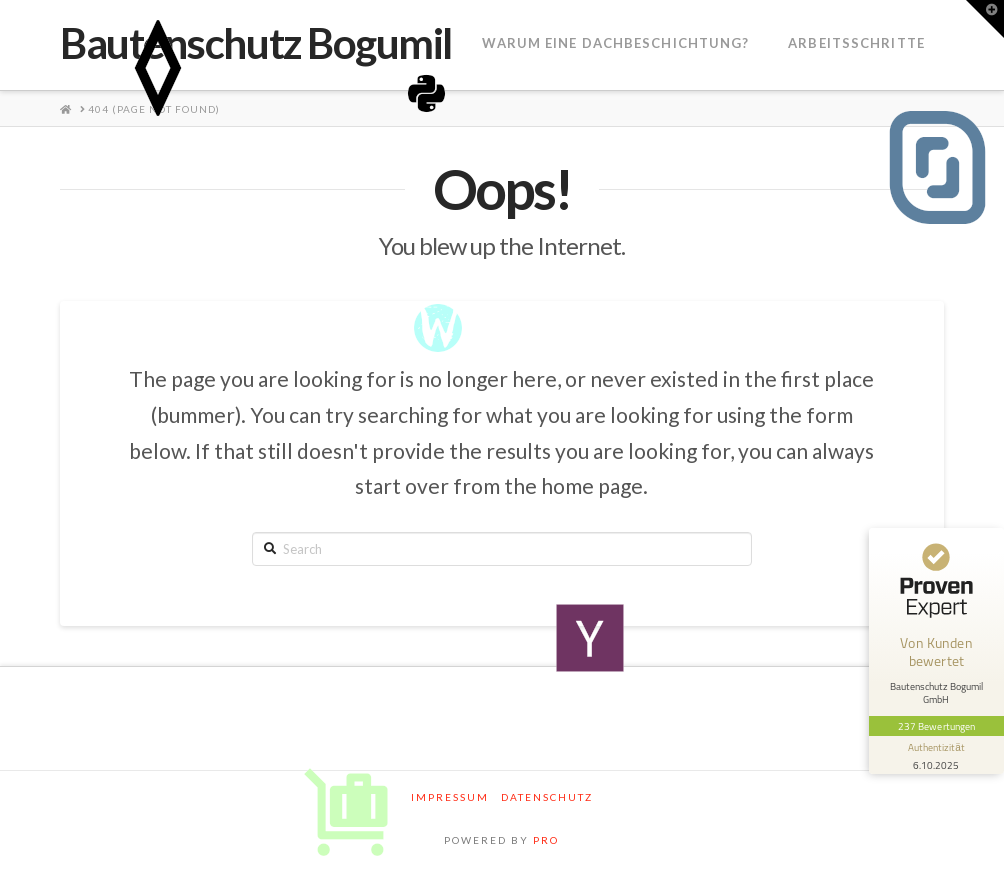 This screenshot has width=1004, height=870. What do you see at coordinates (937, 167) in the screenshot?
I see `Scaleway cloud services logo` at bounding box center [937, 167].